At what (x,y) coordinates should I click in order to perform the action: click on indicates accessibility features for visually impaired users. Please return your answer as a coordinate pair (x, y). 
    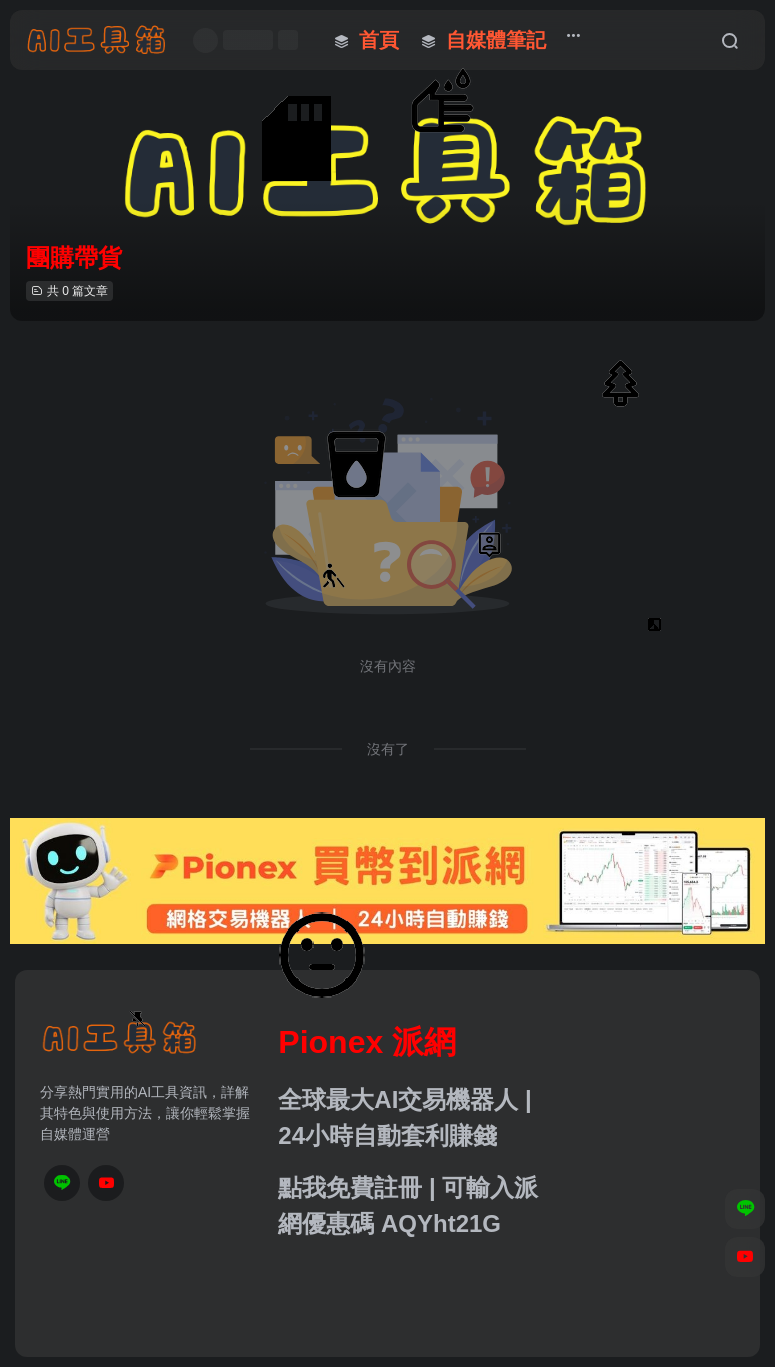
    Looking at the image, I should click on (332, 575).